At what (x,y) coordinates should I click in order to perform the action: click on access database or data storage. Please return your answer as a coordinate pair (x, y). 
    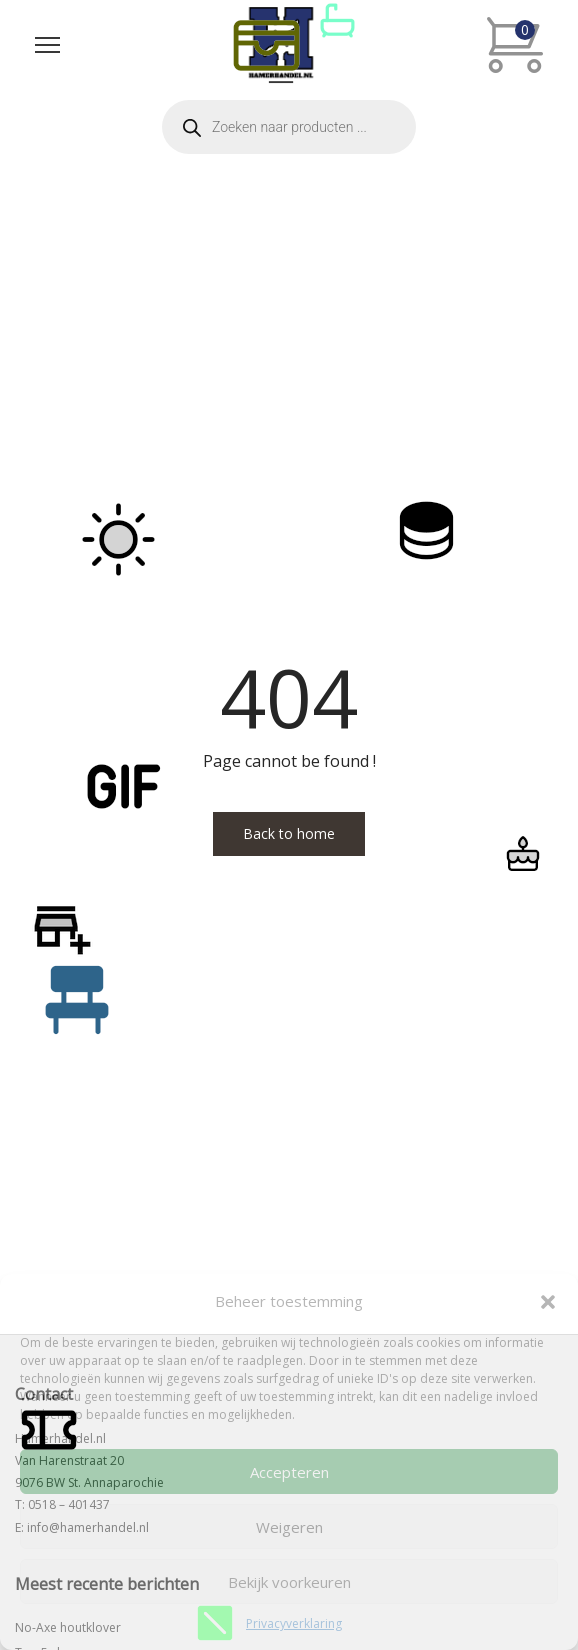
    Looking at the image, I should click on (426, 530).